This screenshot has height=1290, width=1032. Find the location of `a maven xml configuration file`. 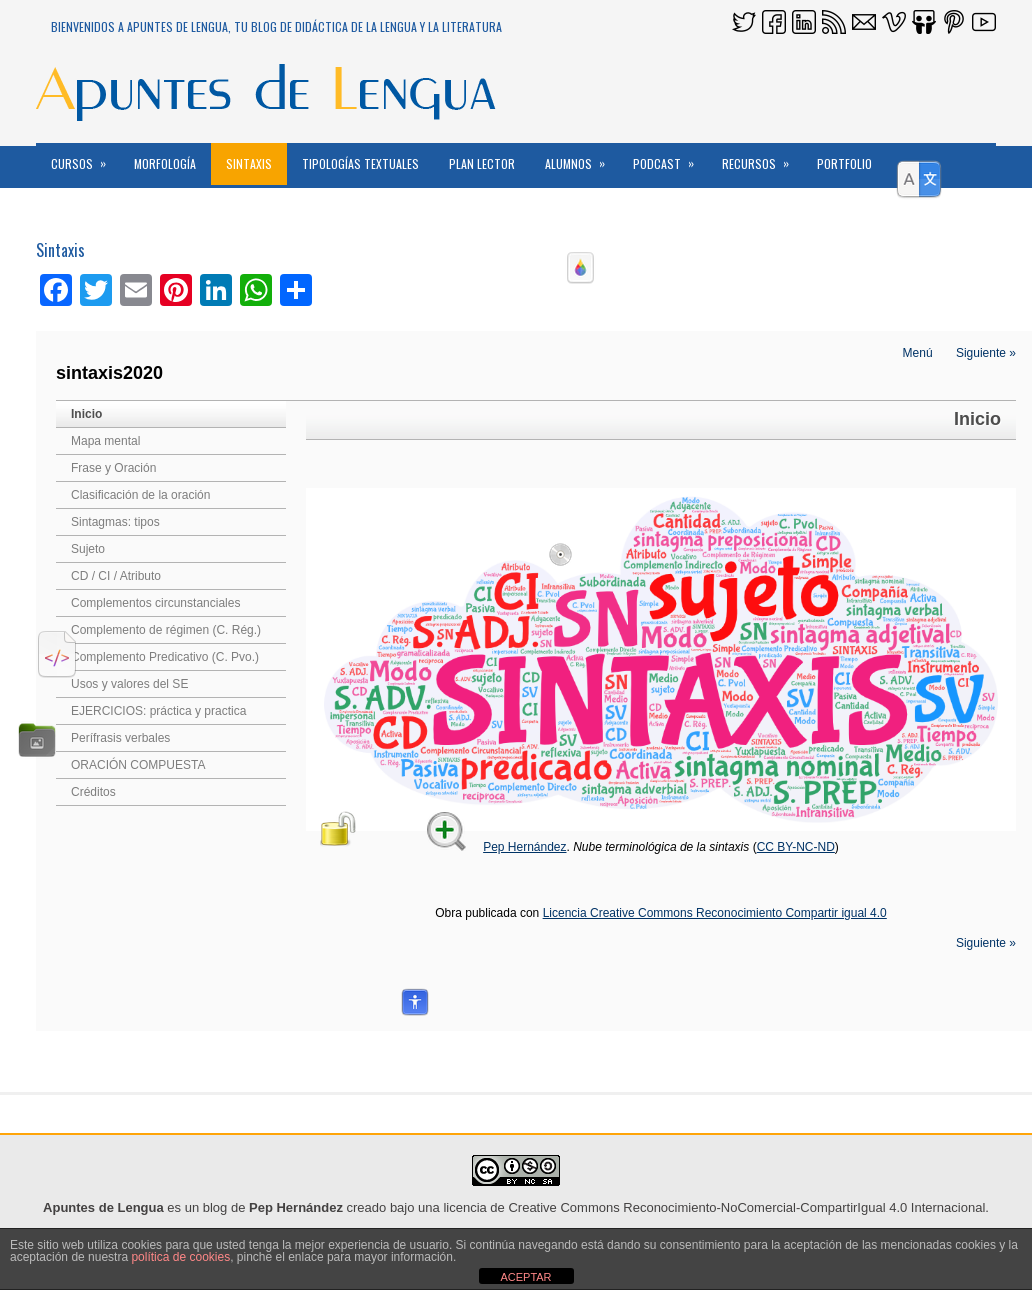

a maven xml configuration file is located at coordinates (57, 654).